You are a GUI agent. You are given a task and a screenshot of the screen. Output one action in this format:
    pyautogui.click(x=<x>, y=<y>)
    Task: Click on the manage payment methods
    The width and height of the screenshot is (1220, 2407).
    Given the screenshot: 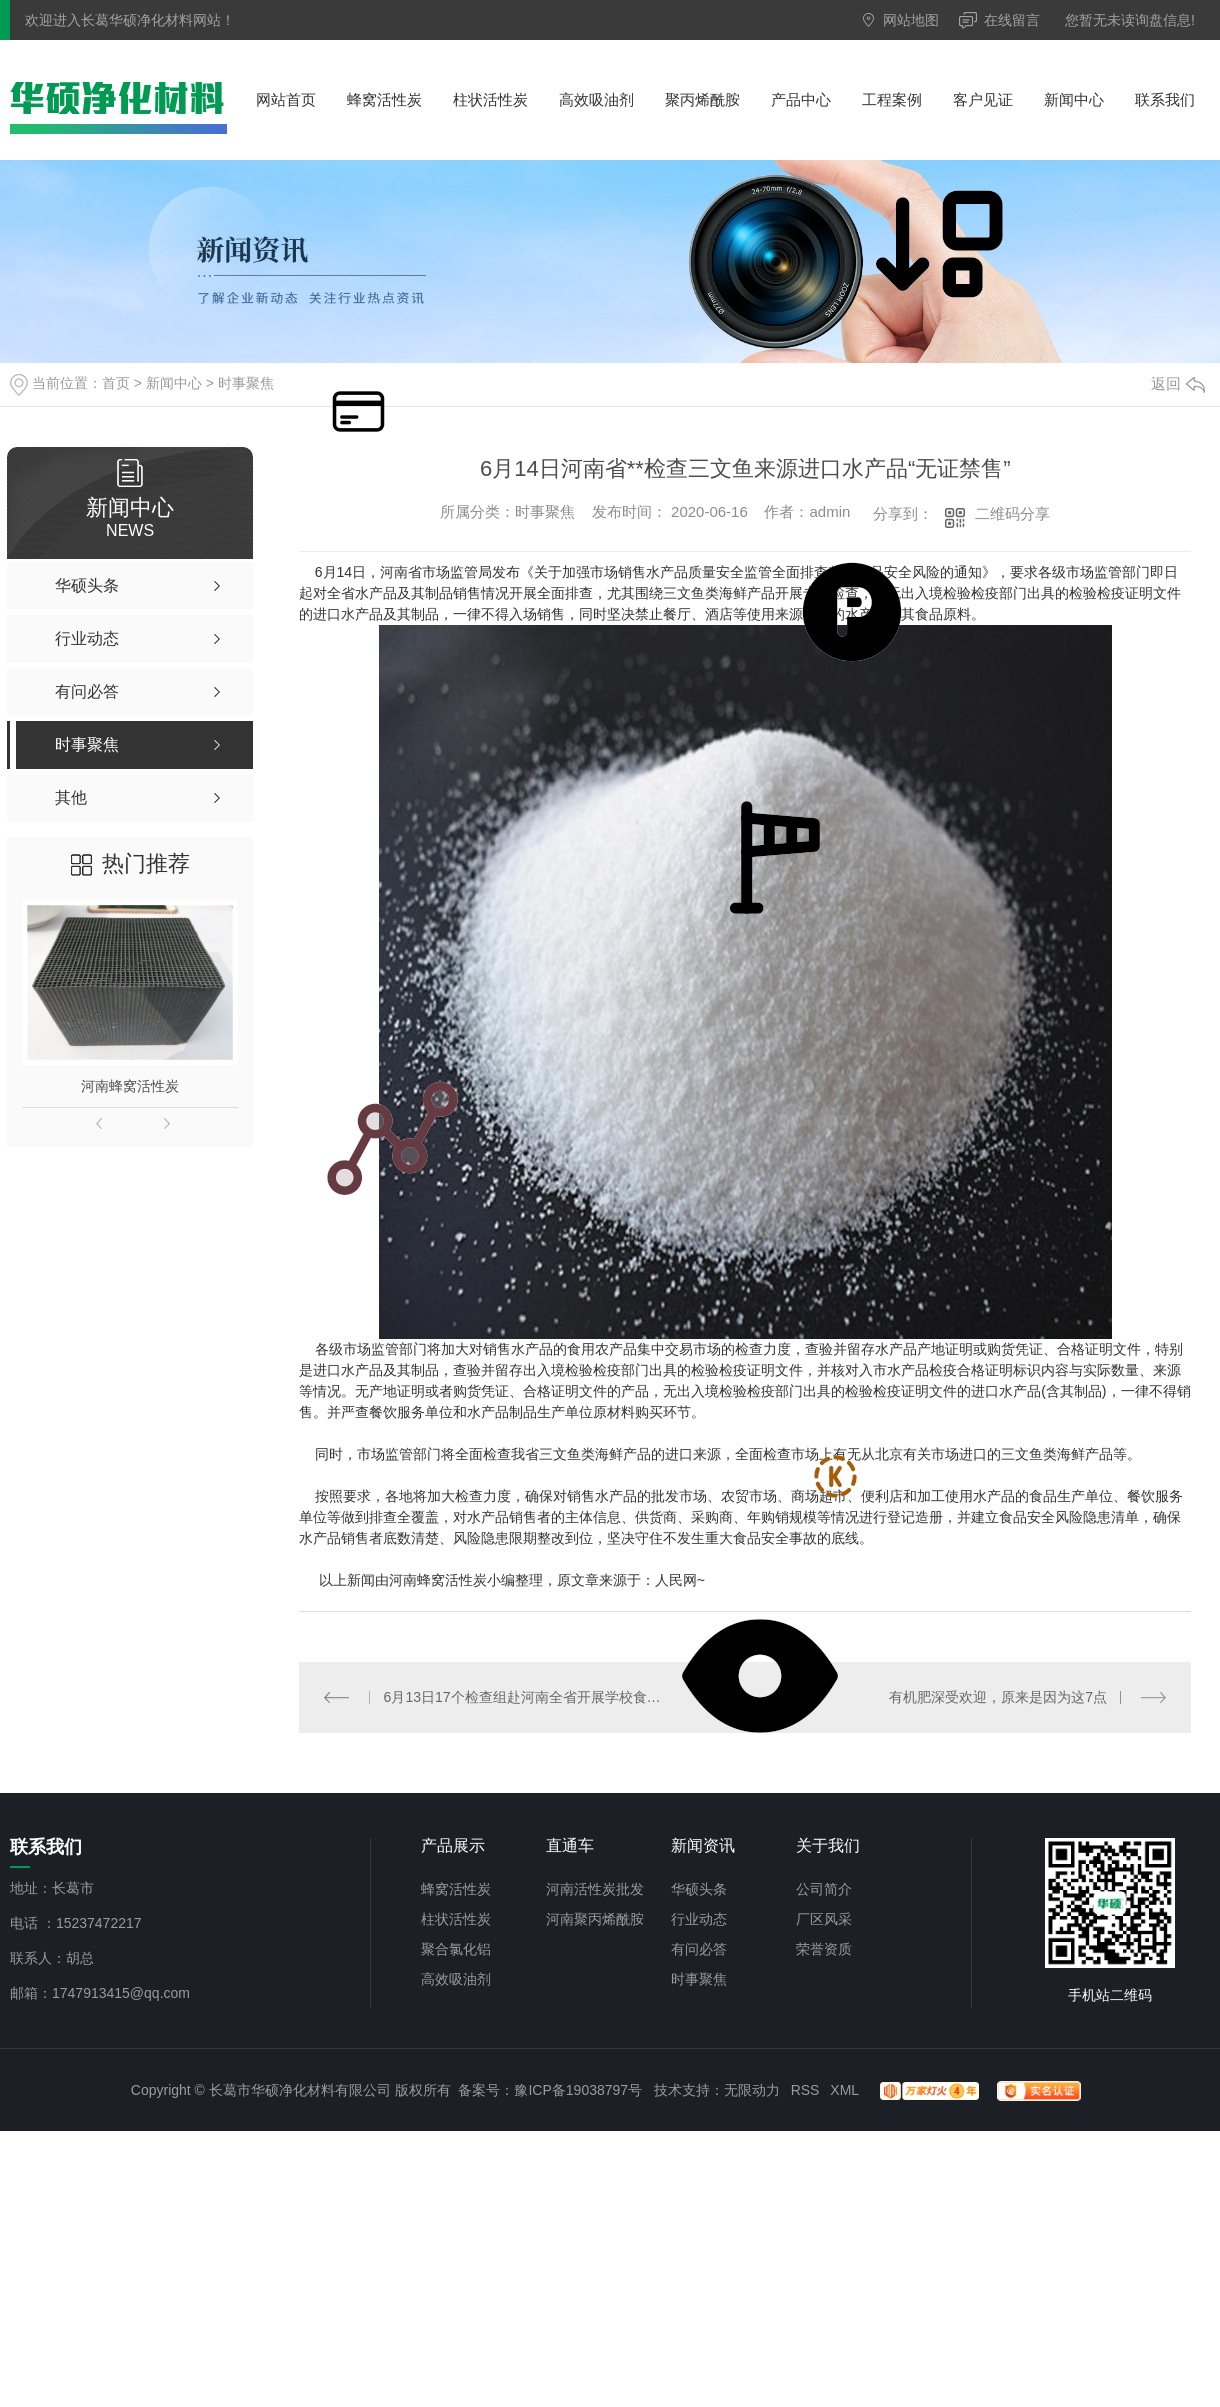 What is the action you would take?
    pyautogui.click(x=358, y=411)
    